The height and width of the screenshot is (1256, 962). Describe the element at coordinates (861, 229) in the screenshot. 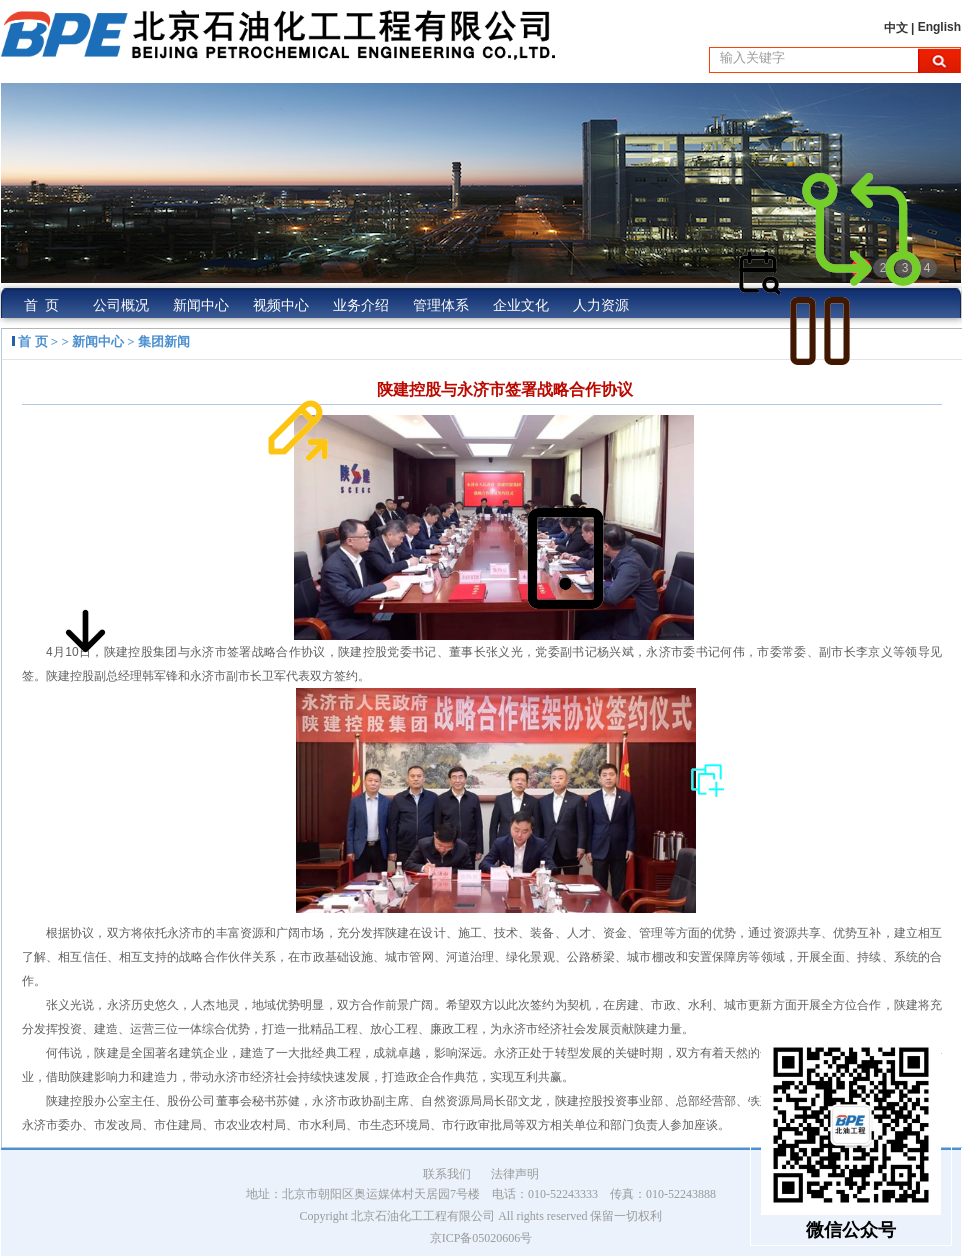

I see `compare branches or commits in a repository` at that location.